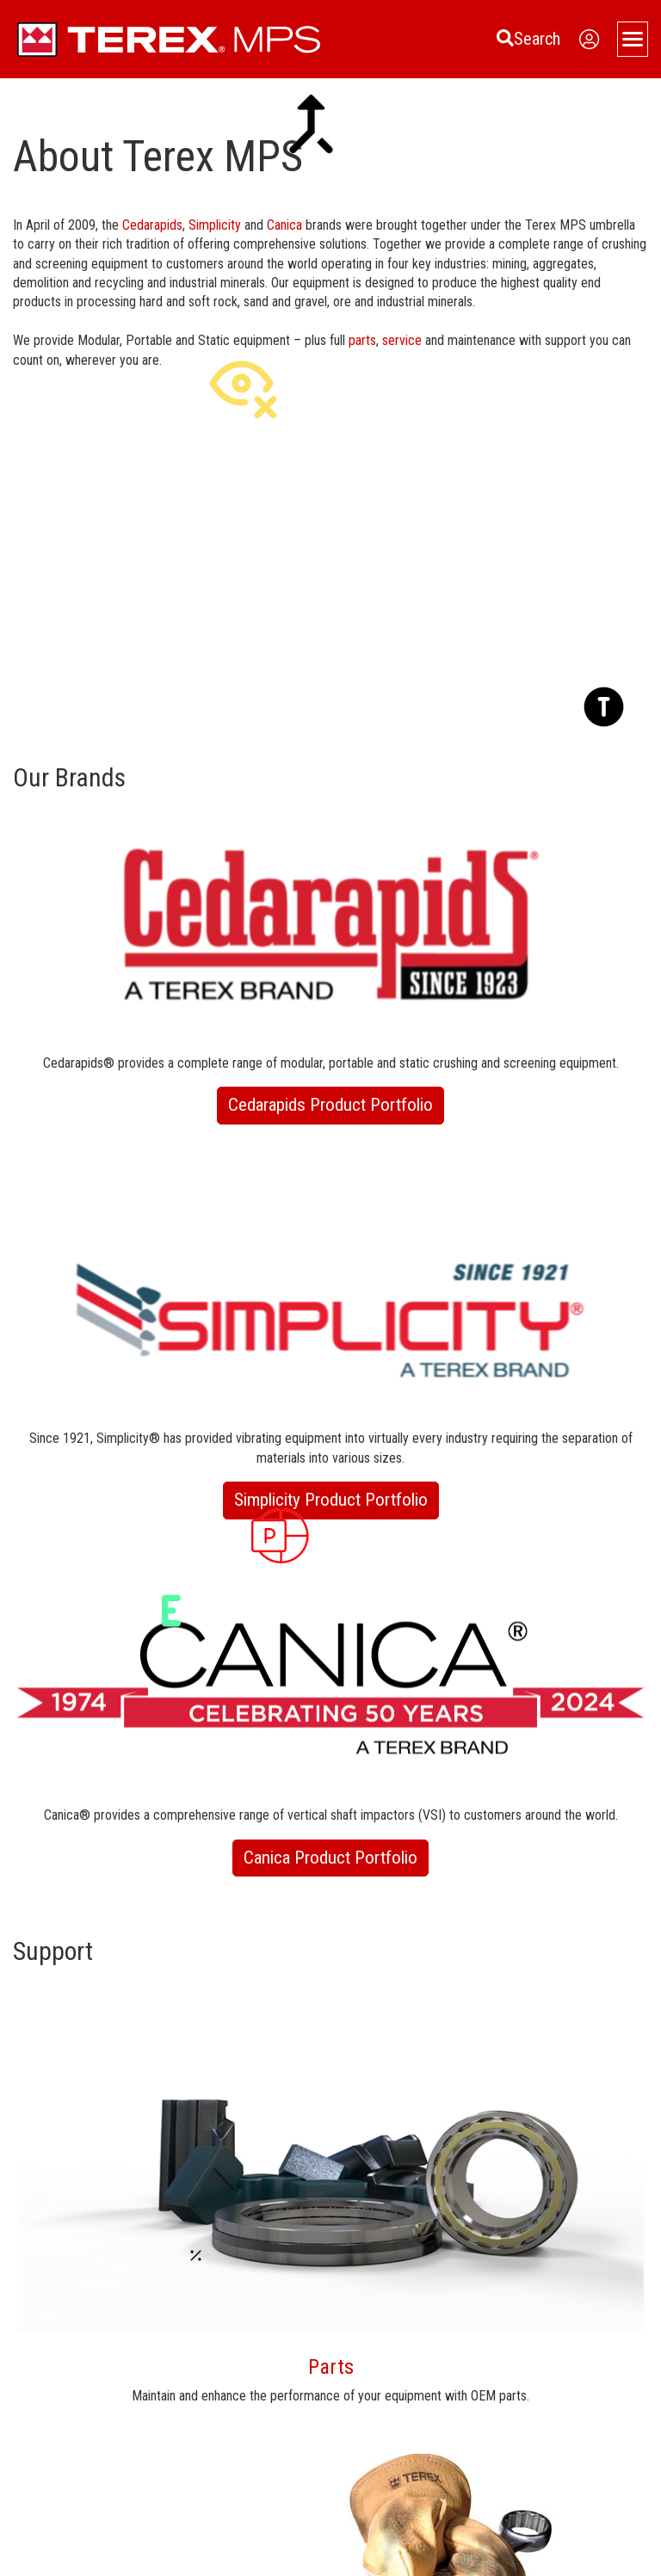 The height and width of the screenshot is (2576, 661). I want to click on hide from view, so click(241, 383).